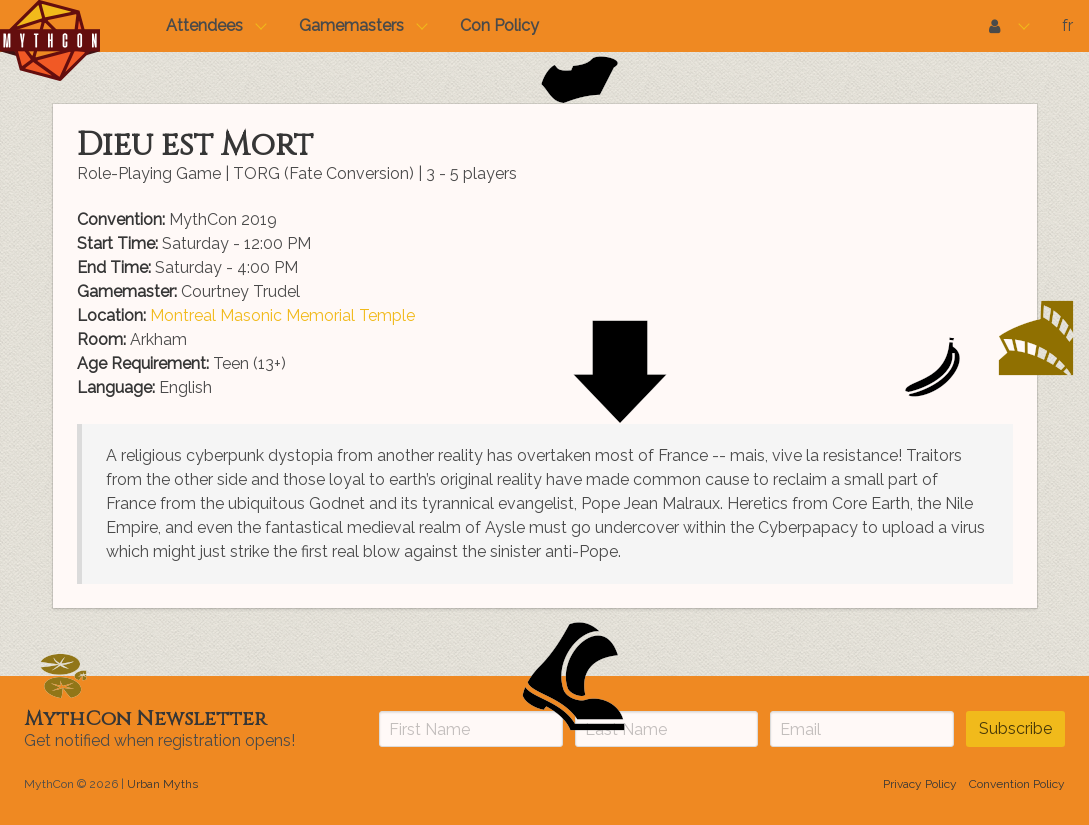 This screenshot has height=825, width=1089. What do you see at coordinates (932, 366) in the screenshot?
I see `indicates banana or tropical fruit category` at bounding box center [932, 366].